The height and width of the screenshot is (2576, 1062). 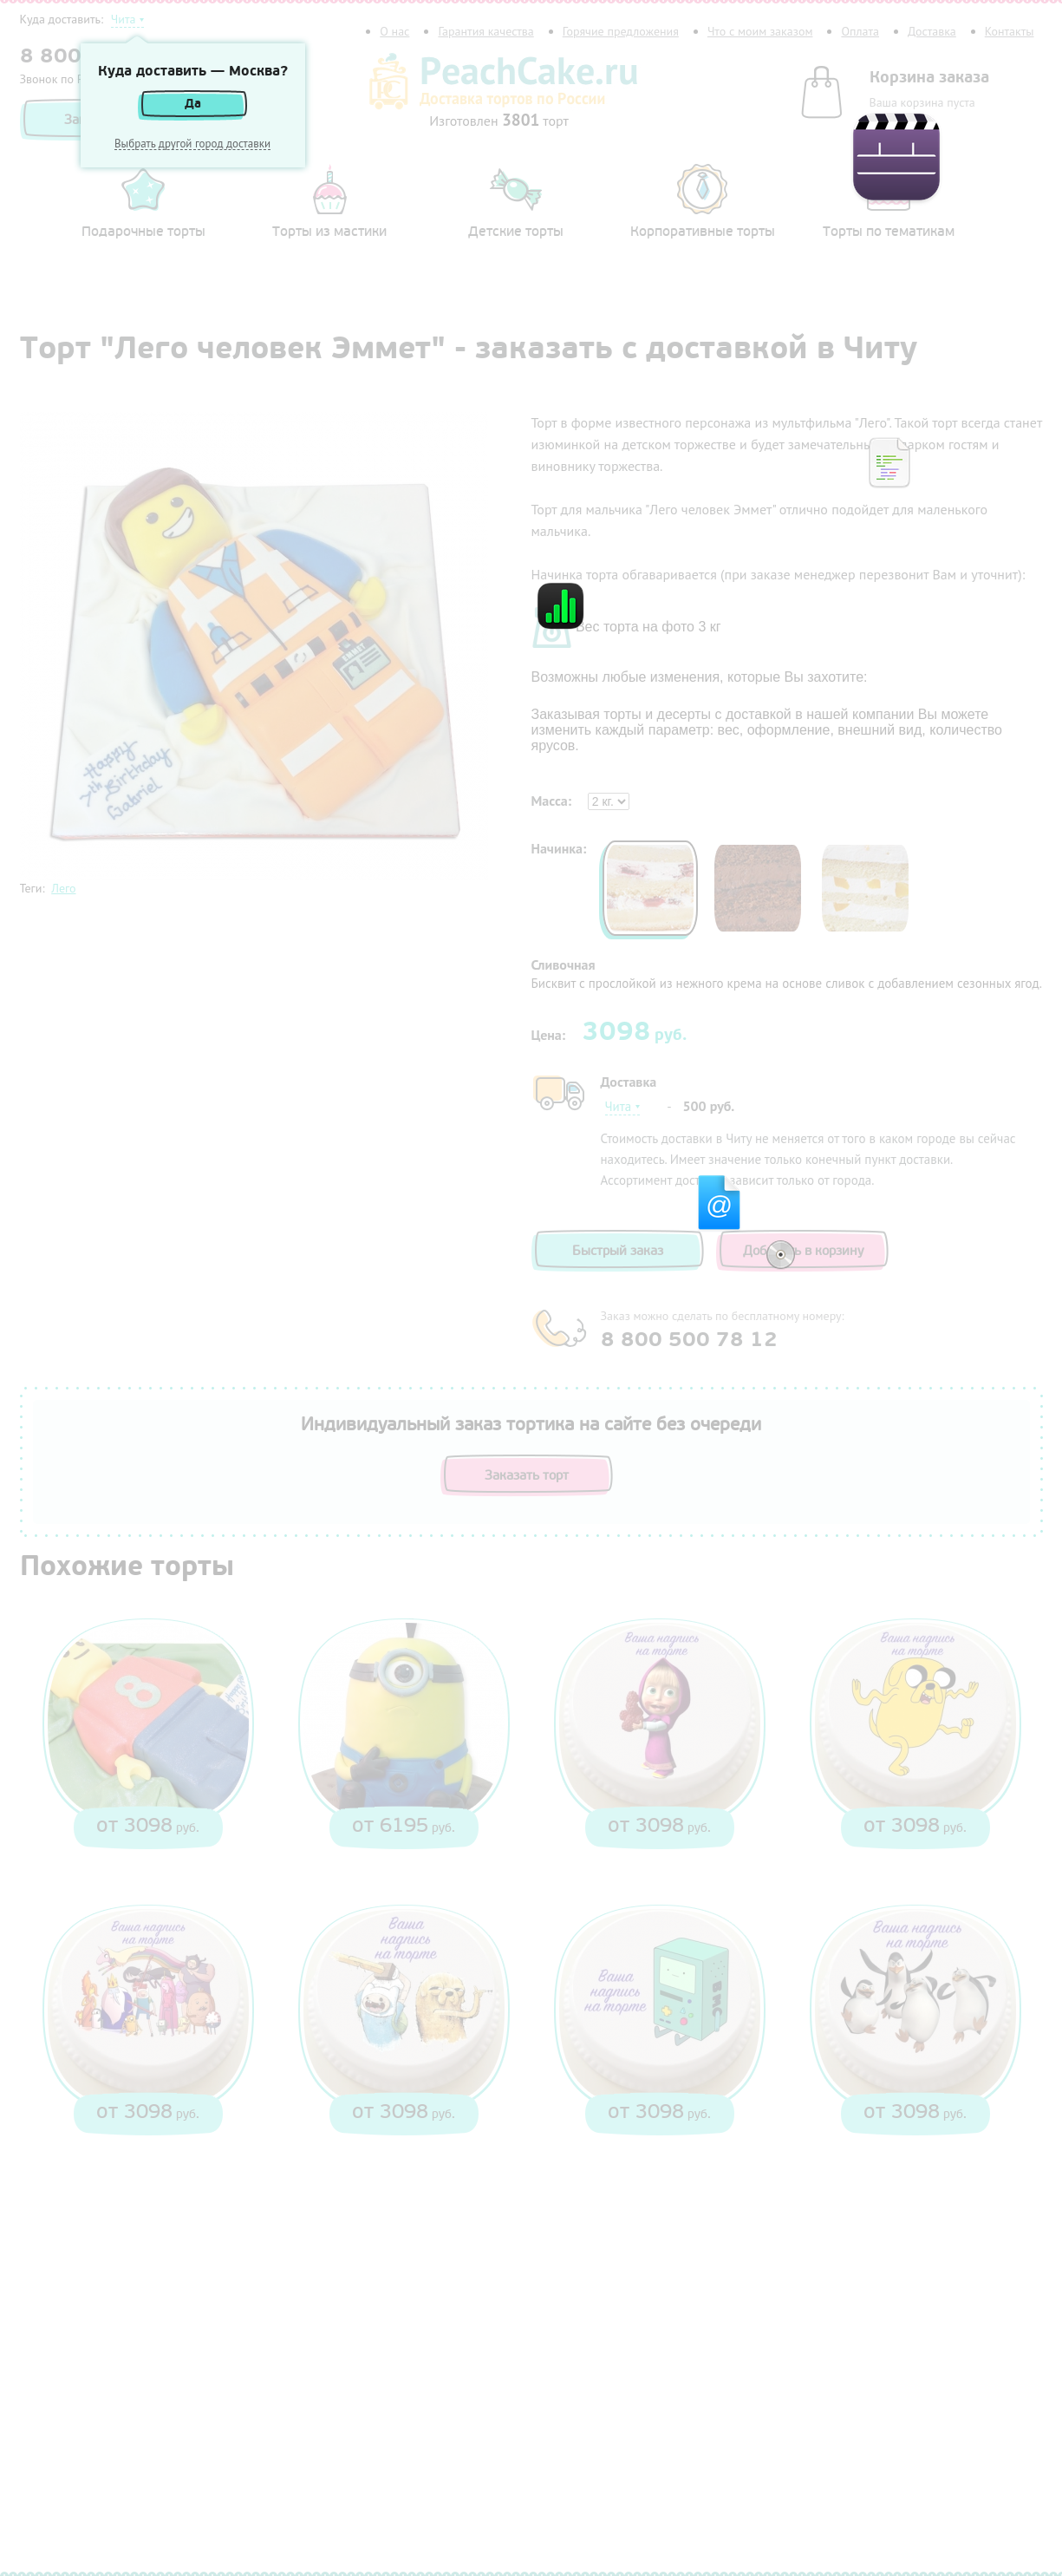 I want to click on access DVD-RW drive or disc, so click(x=780, y=1254).